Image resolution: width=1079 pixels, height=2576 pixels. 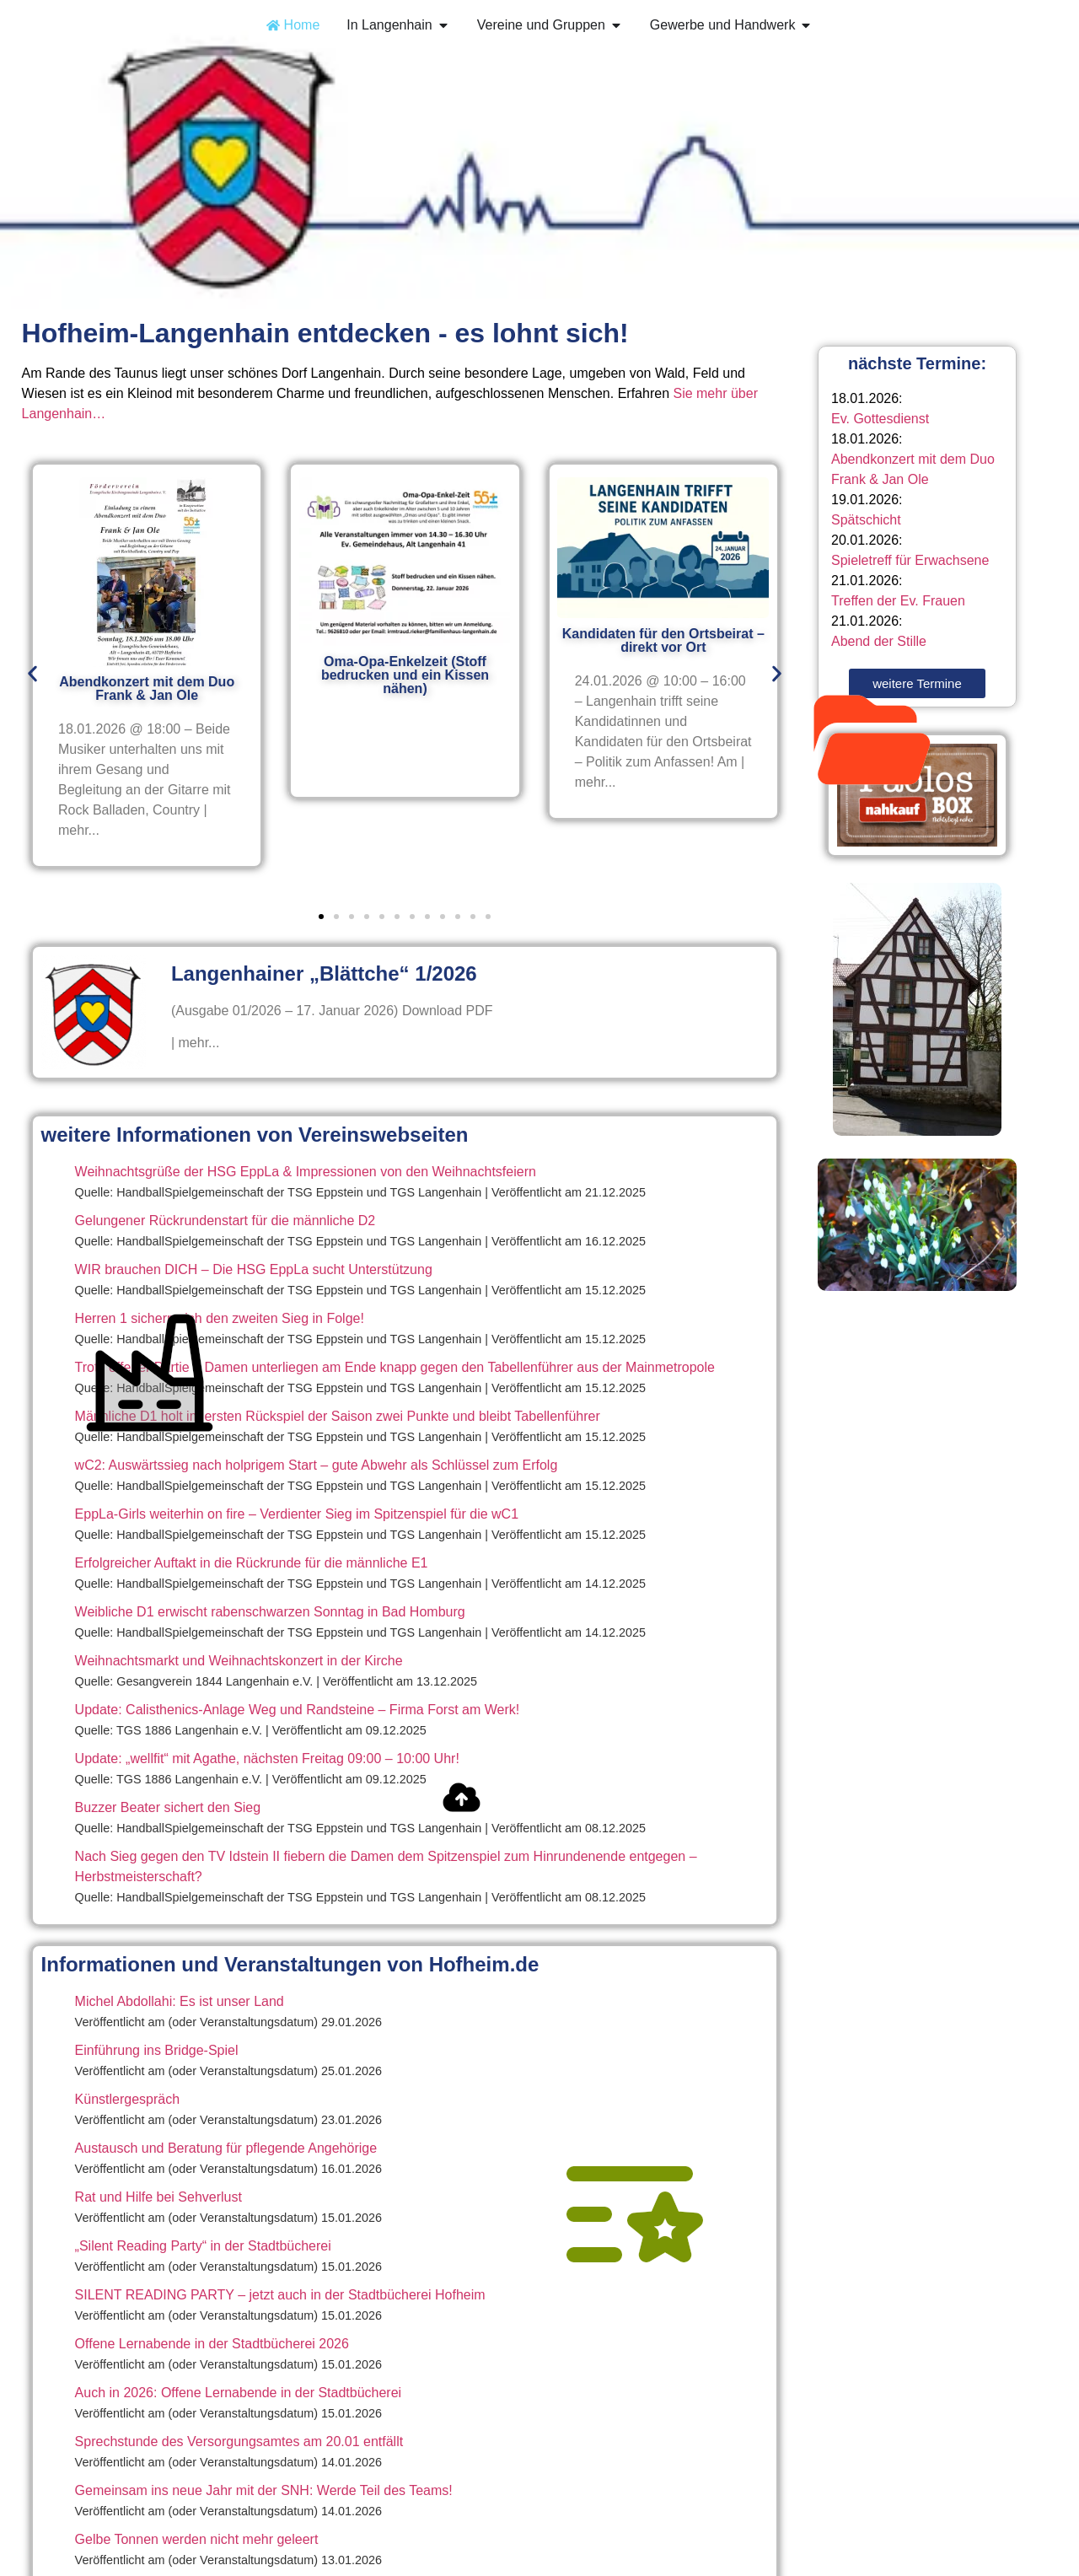 I want to click on access manufacturing or production settings, so click(x=149, y=1377).